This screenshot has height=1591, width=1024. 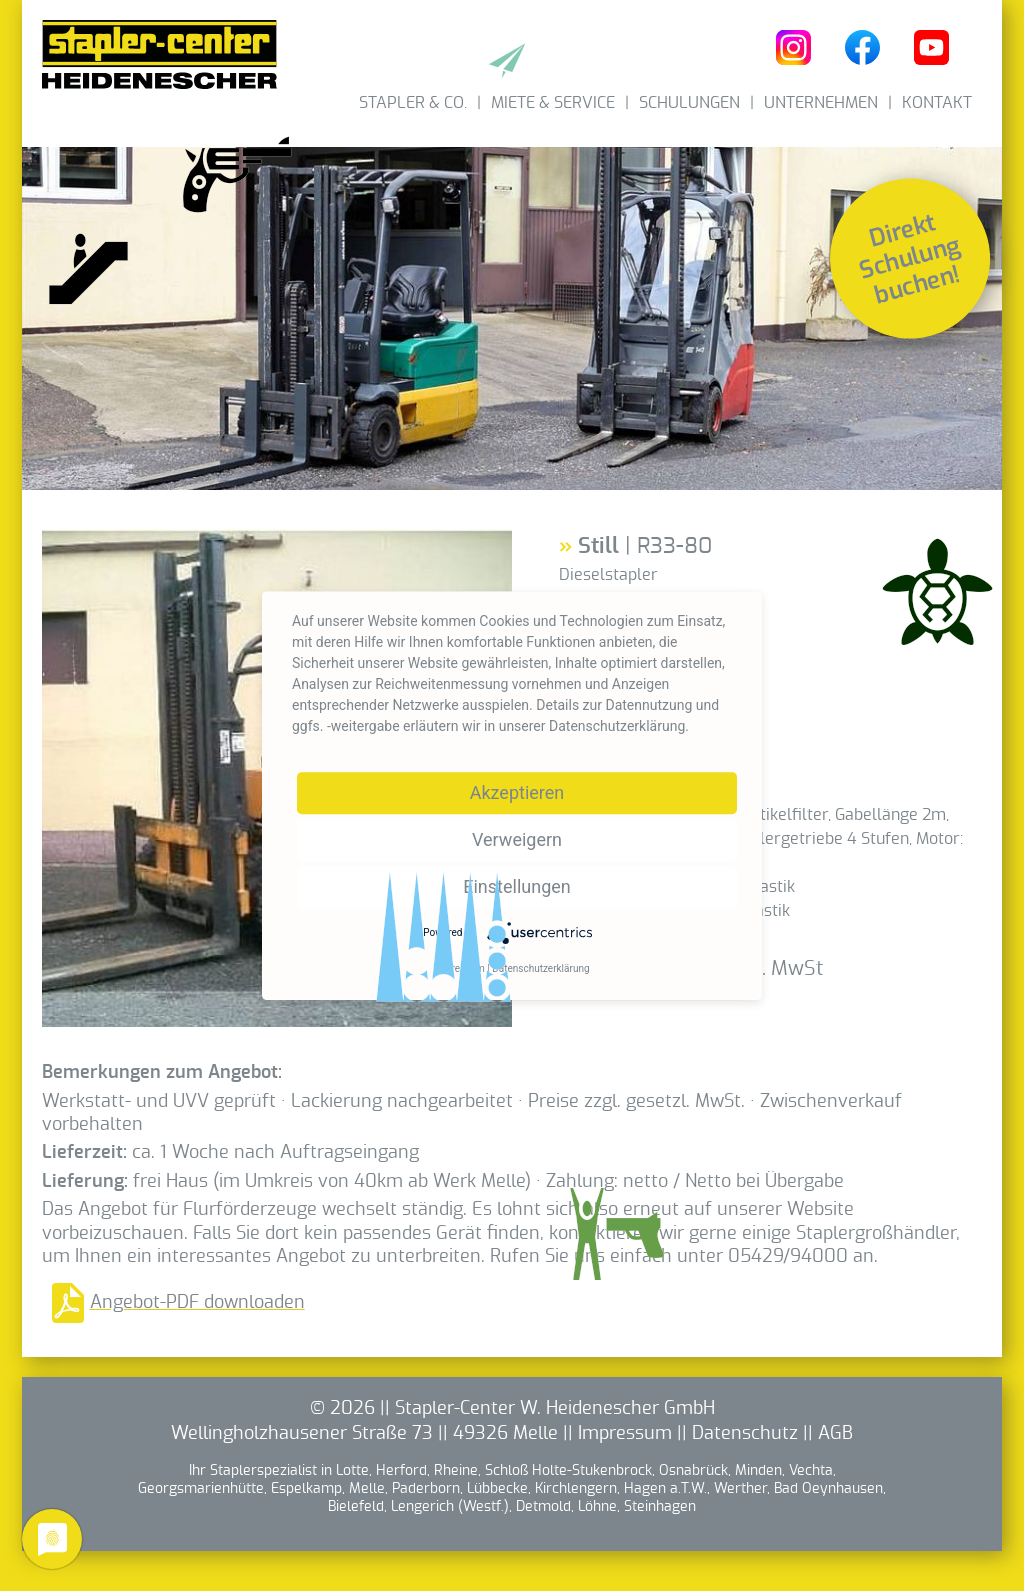 What do you see at coordinates (937, 592) in the screenshot?
I see `indicates slow loading or processing speed` at bounding box center [937, 592].